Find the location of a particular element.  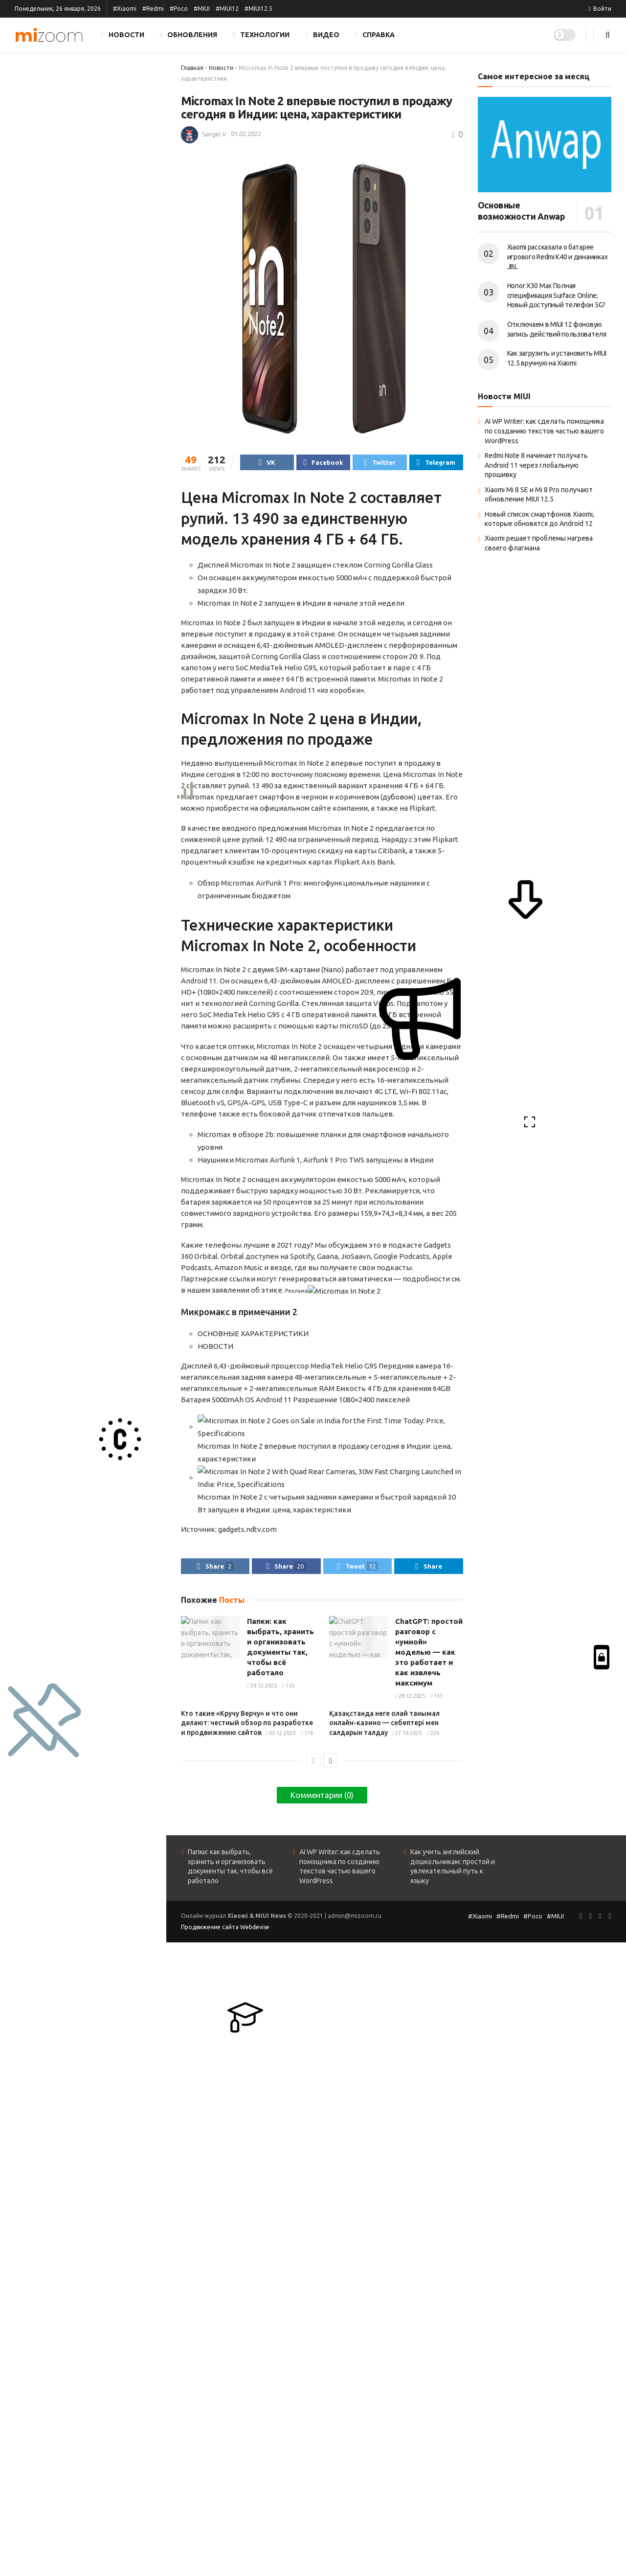

unpin an item from your saved collection is located at coordinates (43, 1722).